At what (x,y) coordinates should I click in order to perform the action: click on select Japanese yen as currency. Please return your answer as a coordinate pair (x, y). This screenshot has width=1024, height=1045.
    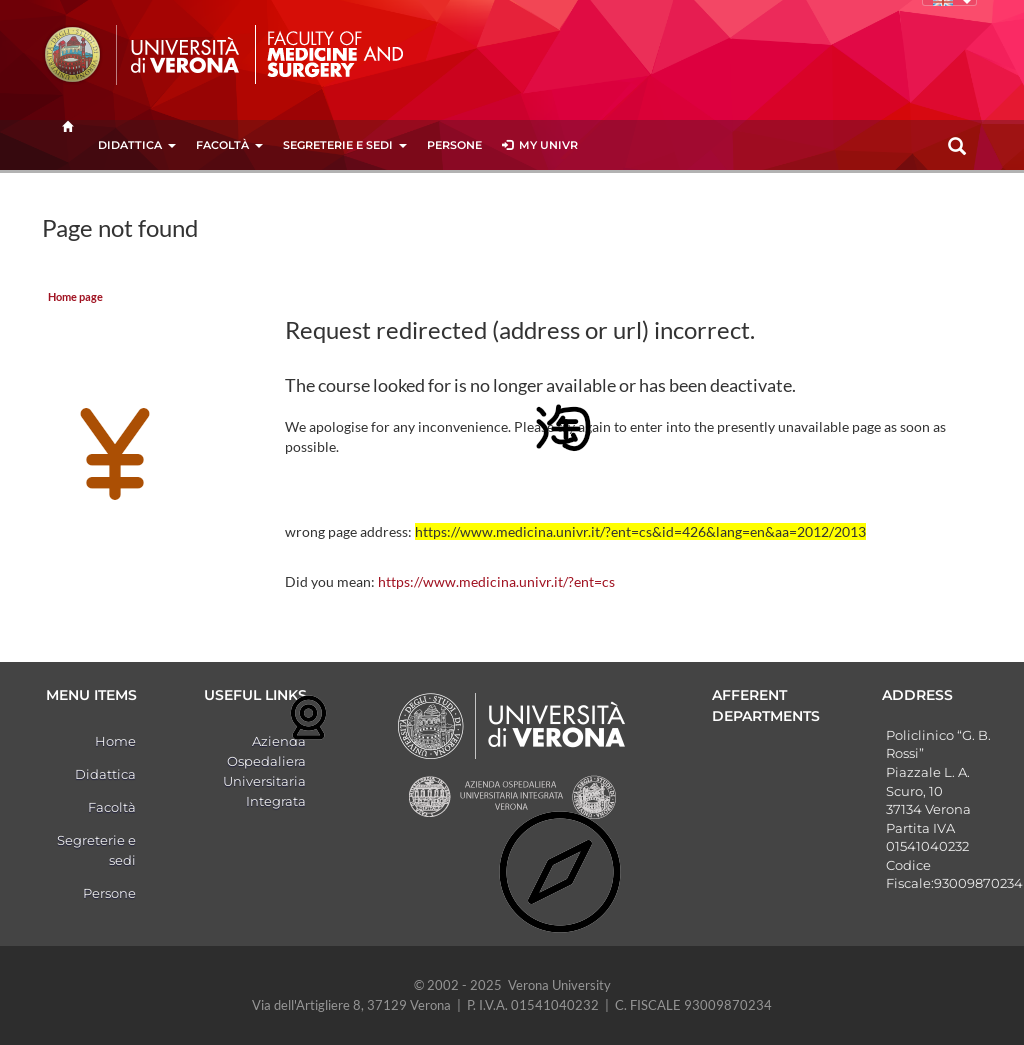
    Looking at the image, I should click on (115, 454).